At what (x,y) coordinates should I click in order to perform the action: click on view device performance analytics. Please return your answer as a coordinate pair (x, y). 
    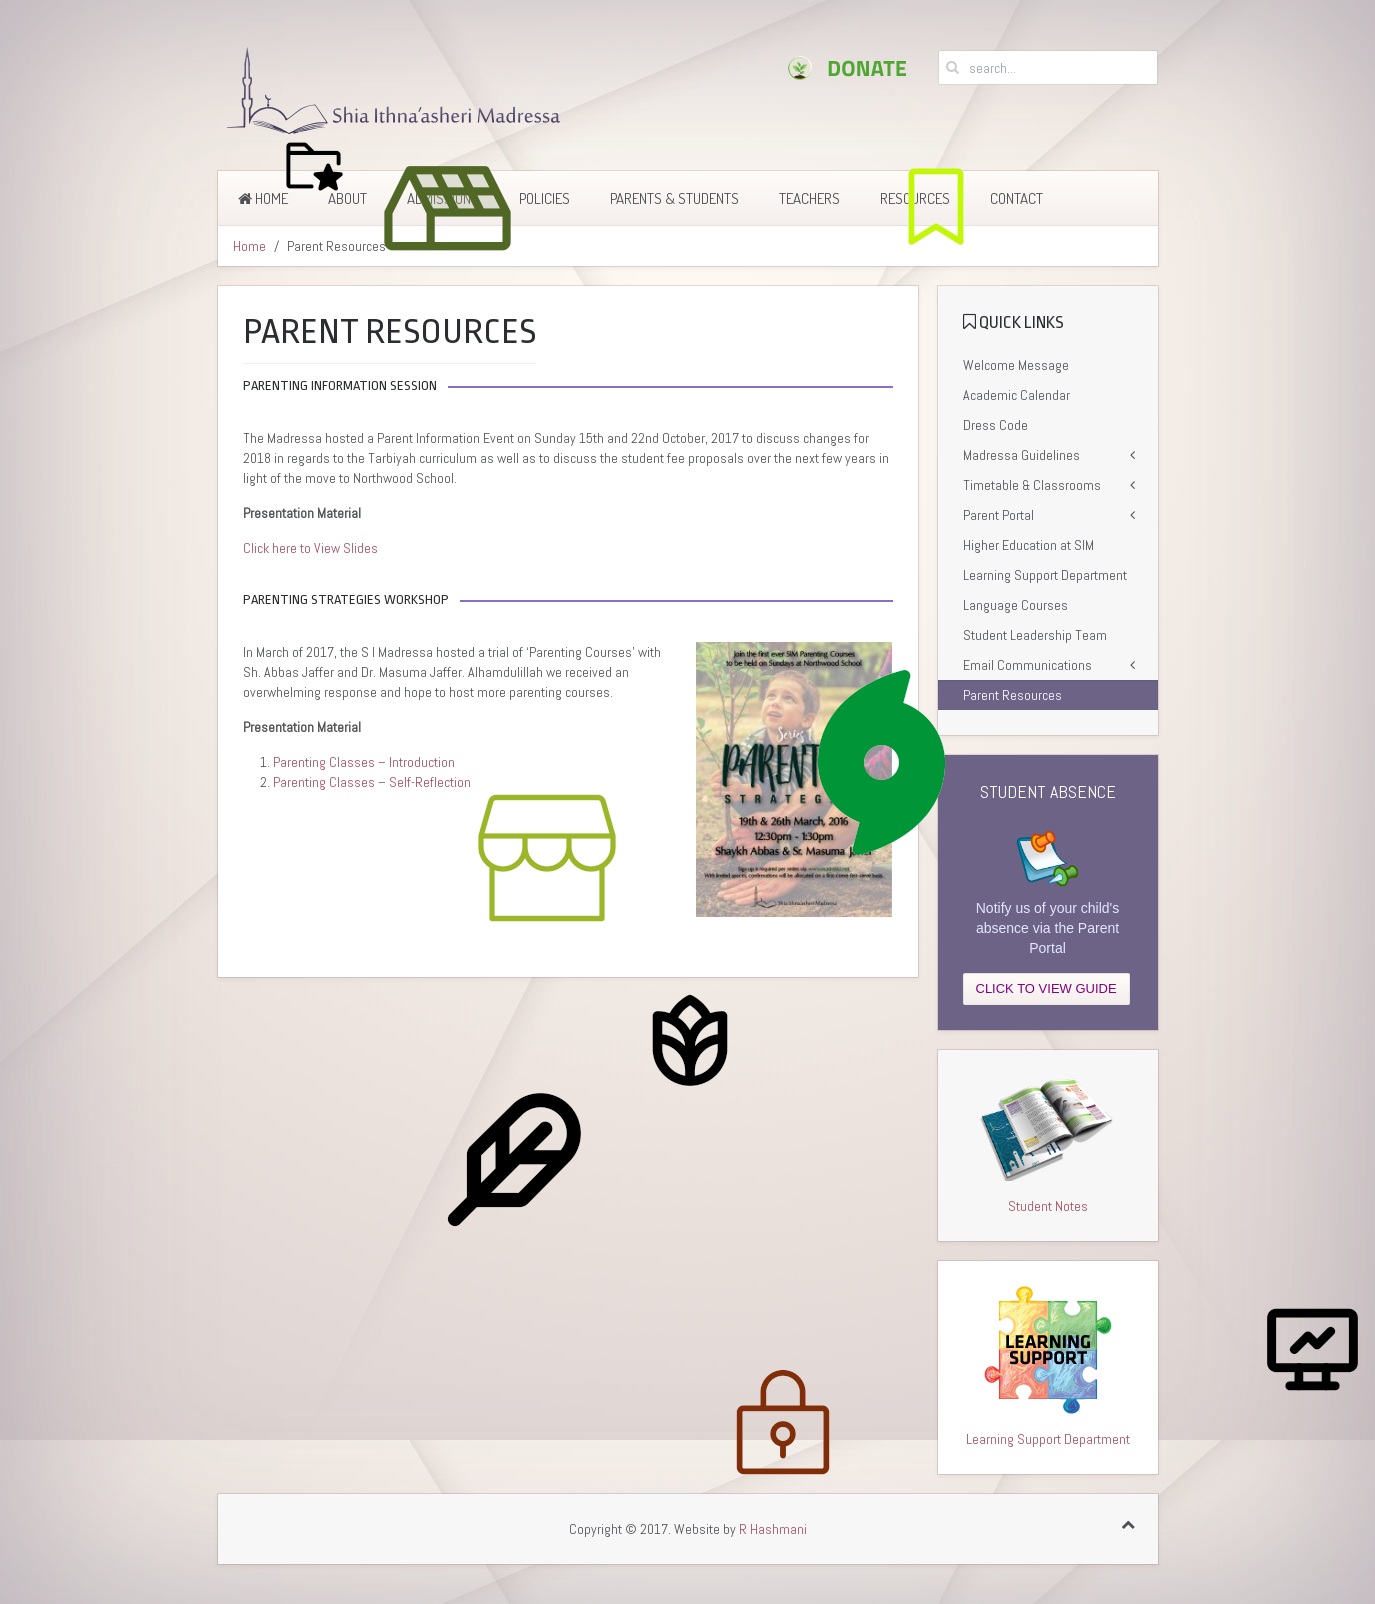
    Looking at the image, I should click on (1312, 1349).